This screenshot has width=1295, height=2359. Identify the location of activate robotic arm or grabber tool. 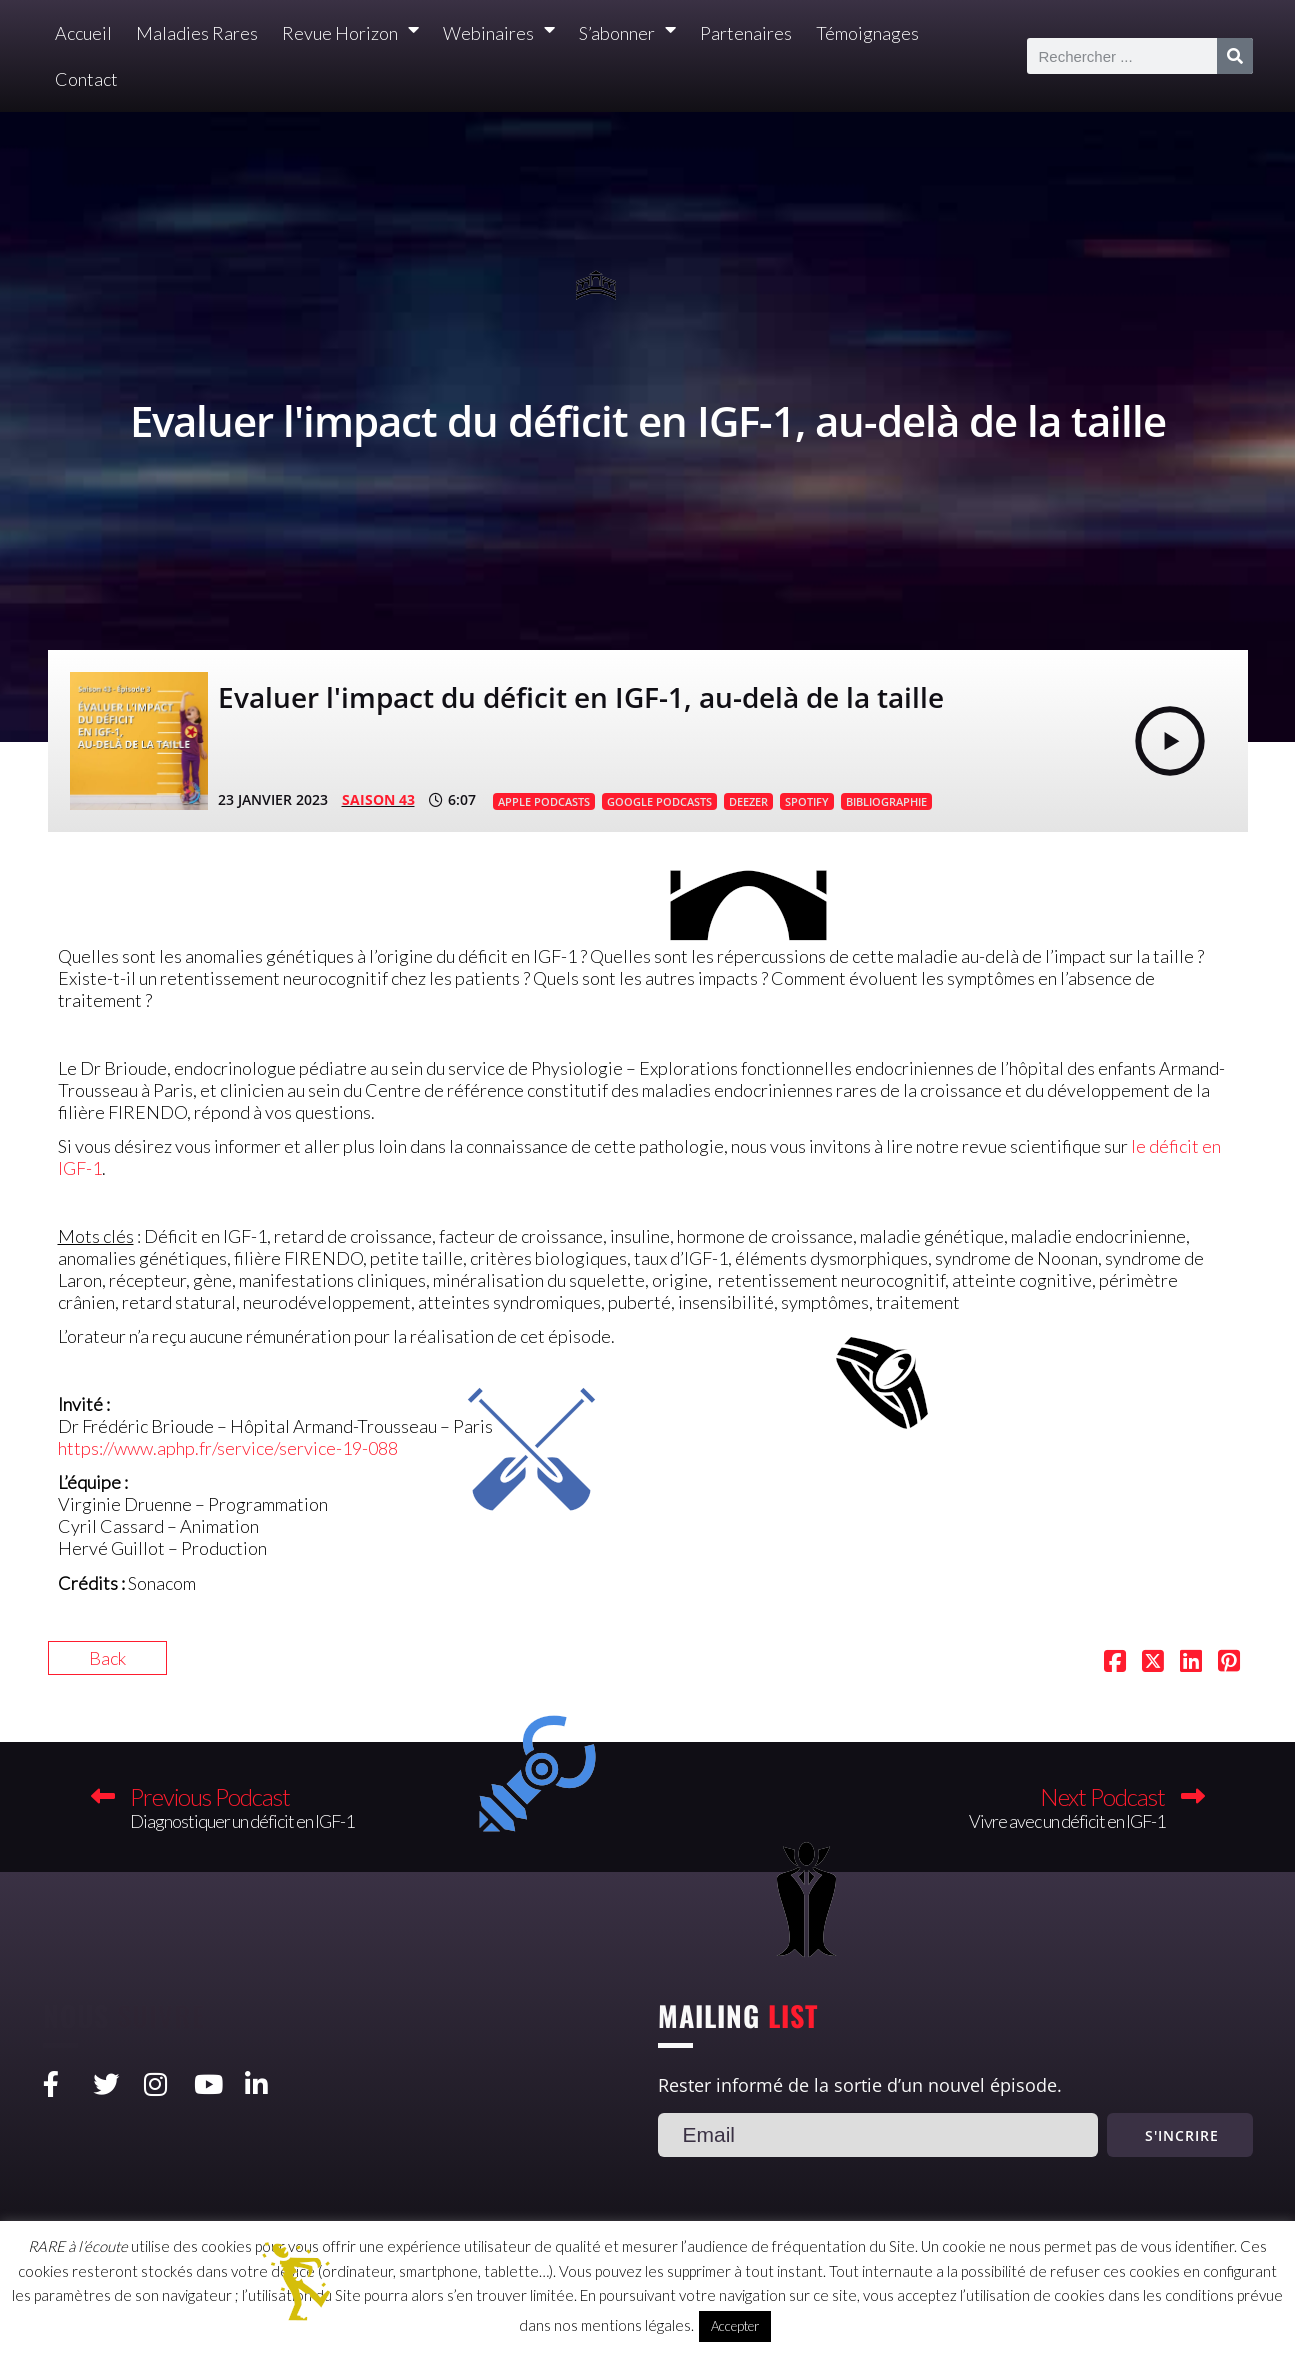
(542, 1769).